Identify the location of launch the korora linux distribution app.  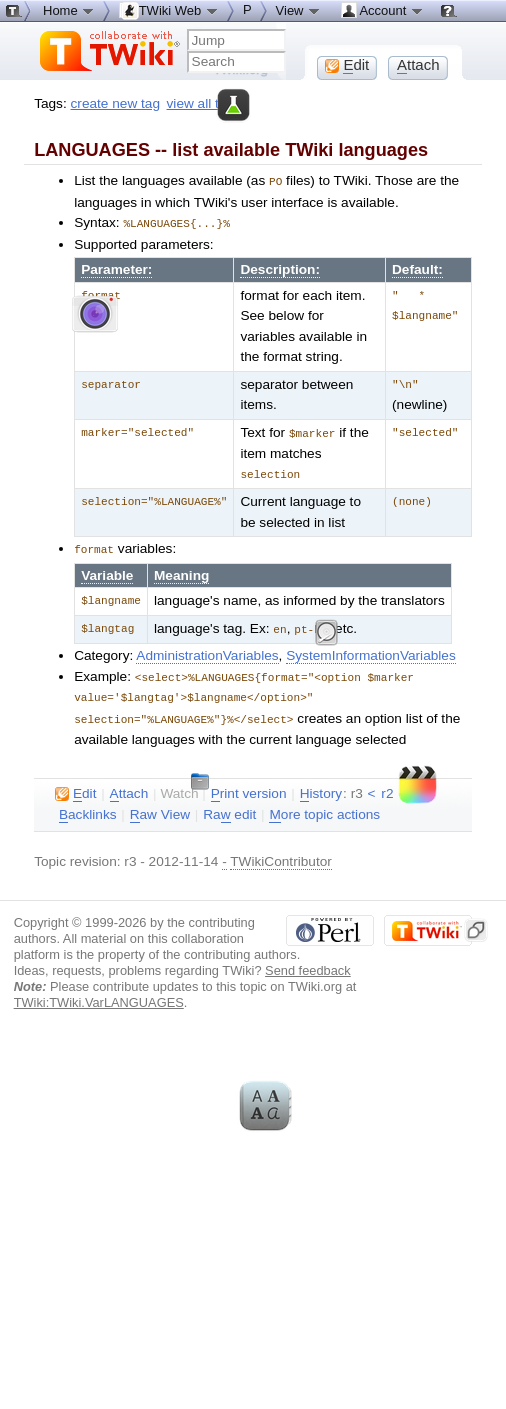
(476, 930).